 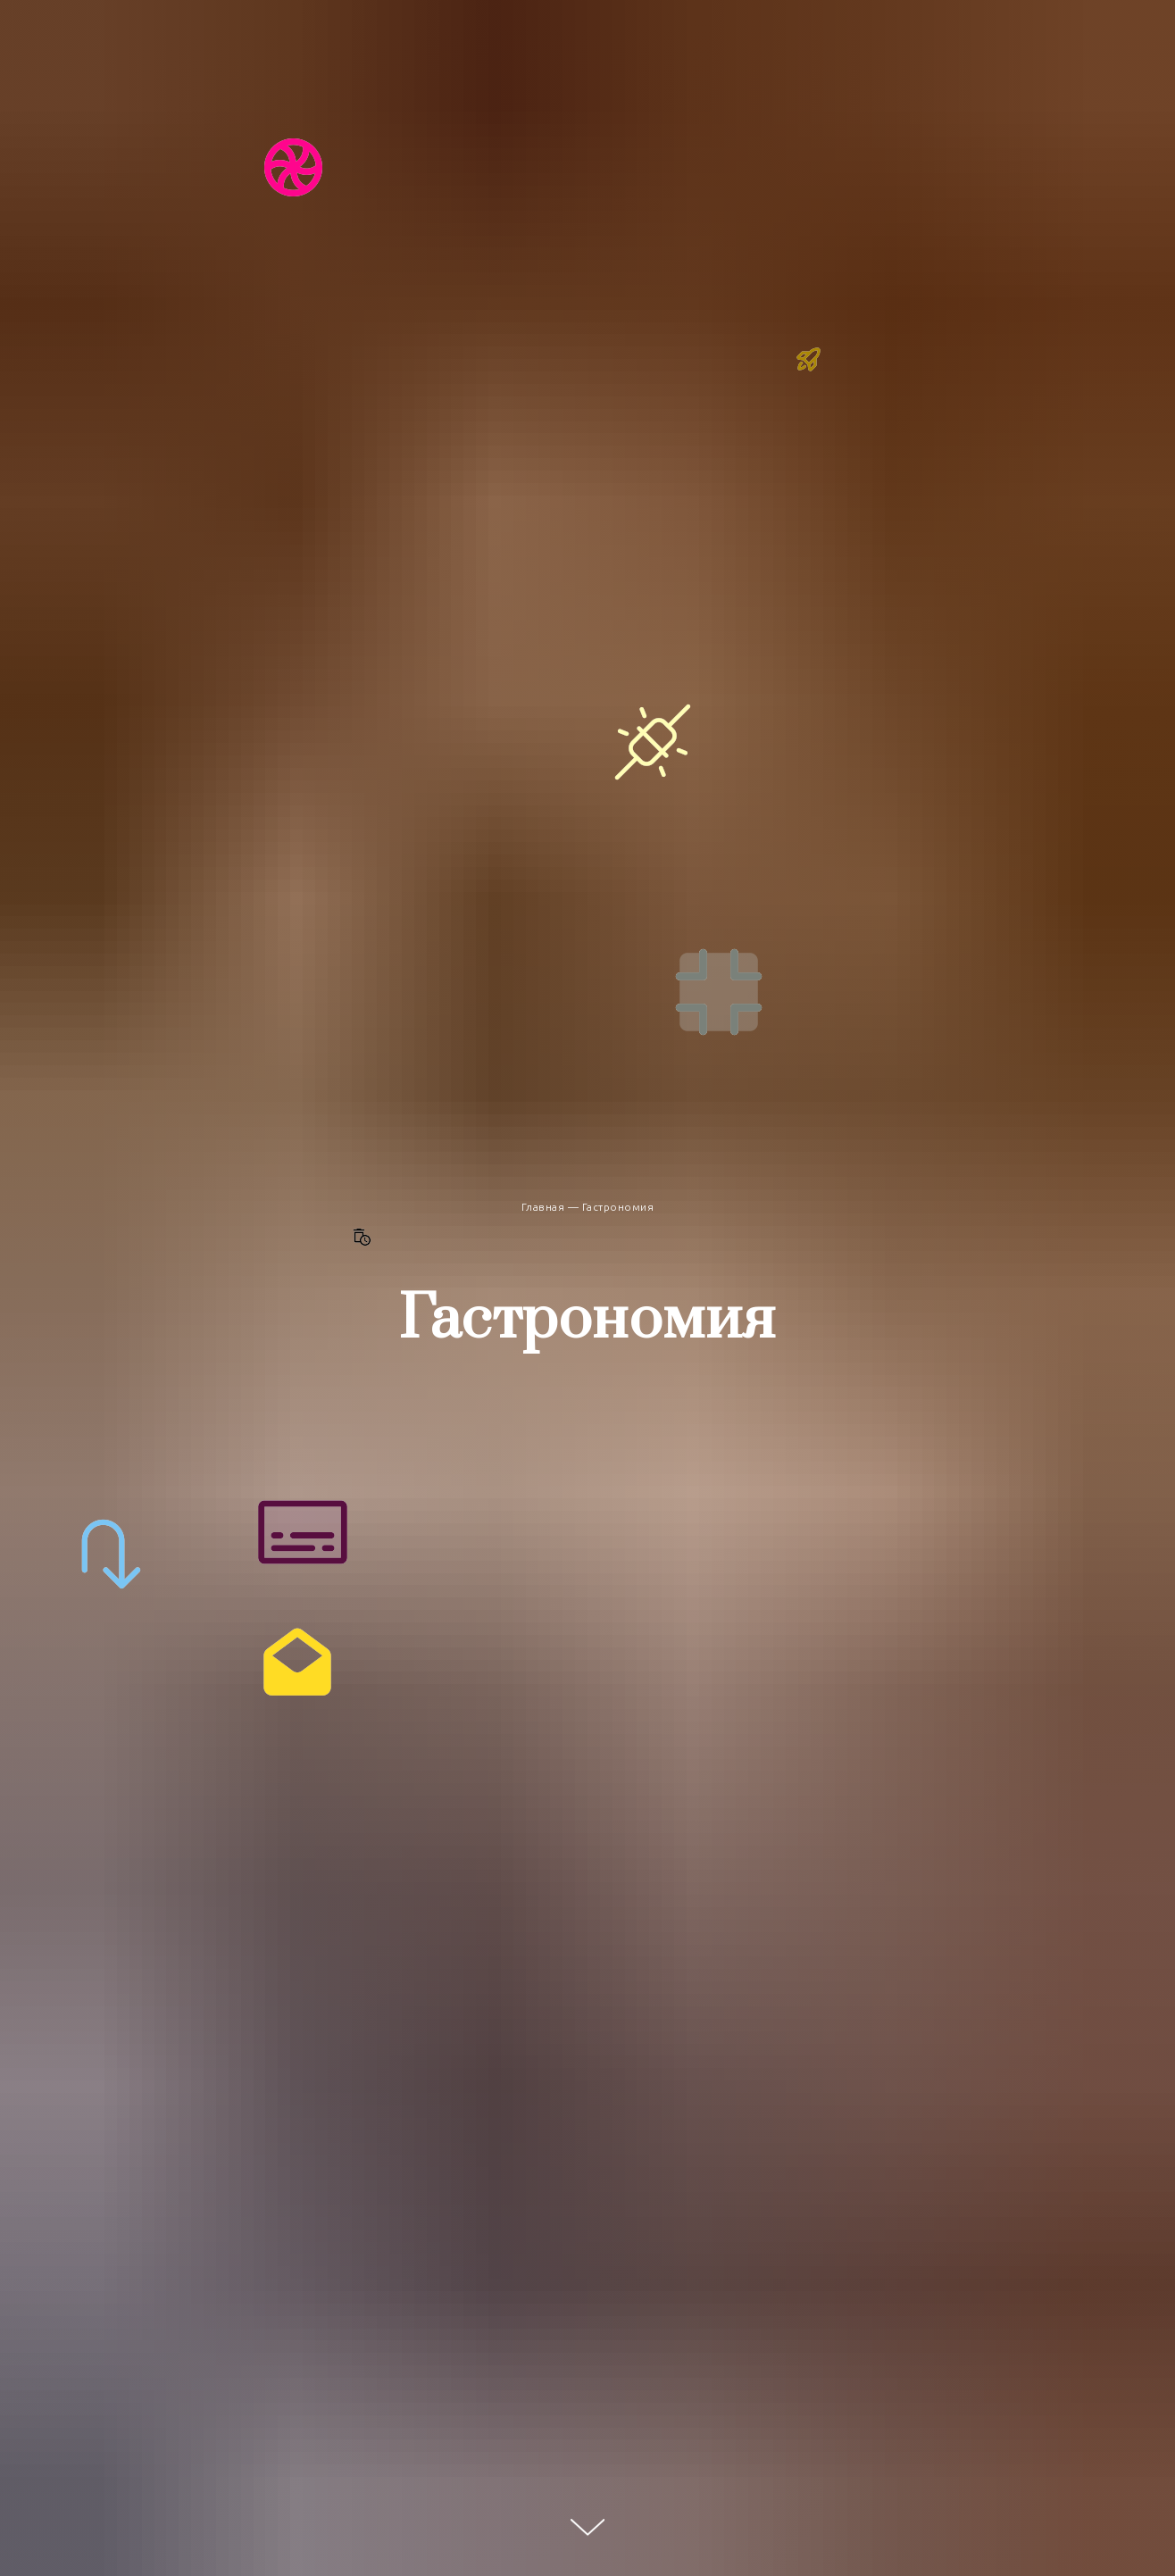 What do you see at coordinates (293, 167) in the screenshot?
I see `indicates loading or processing in progress` at bounding box center [293, 167].